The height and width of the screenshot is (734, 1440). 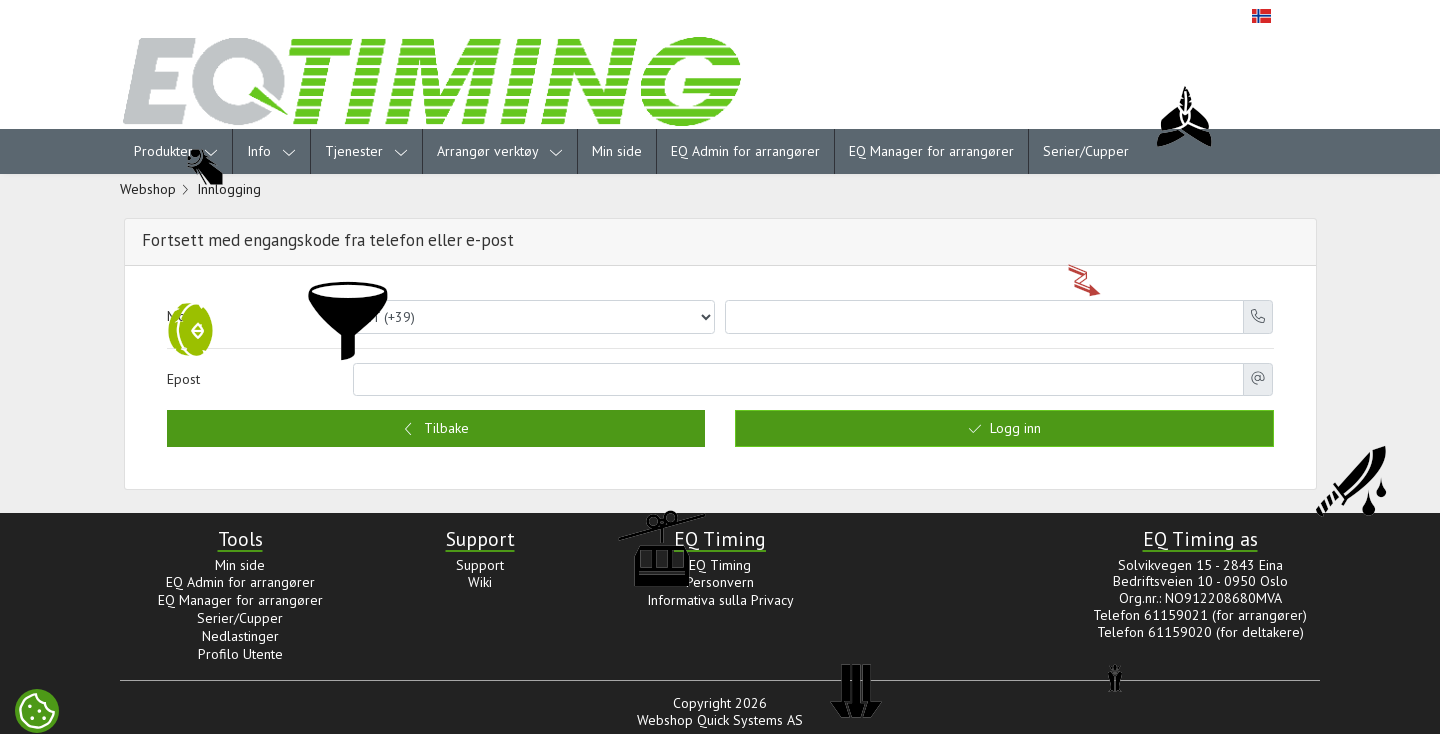 I want to click on launch or throw a bowling ball in gameplay, so click(x=205, y=167).